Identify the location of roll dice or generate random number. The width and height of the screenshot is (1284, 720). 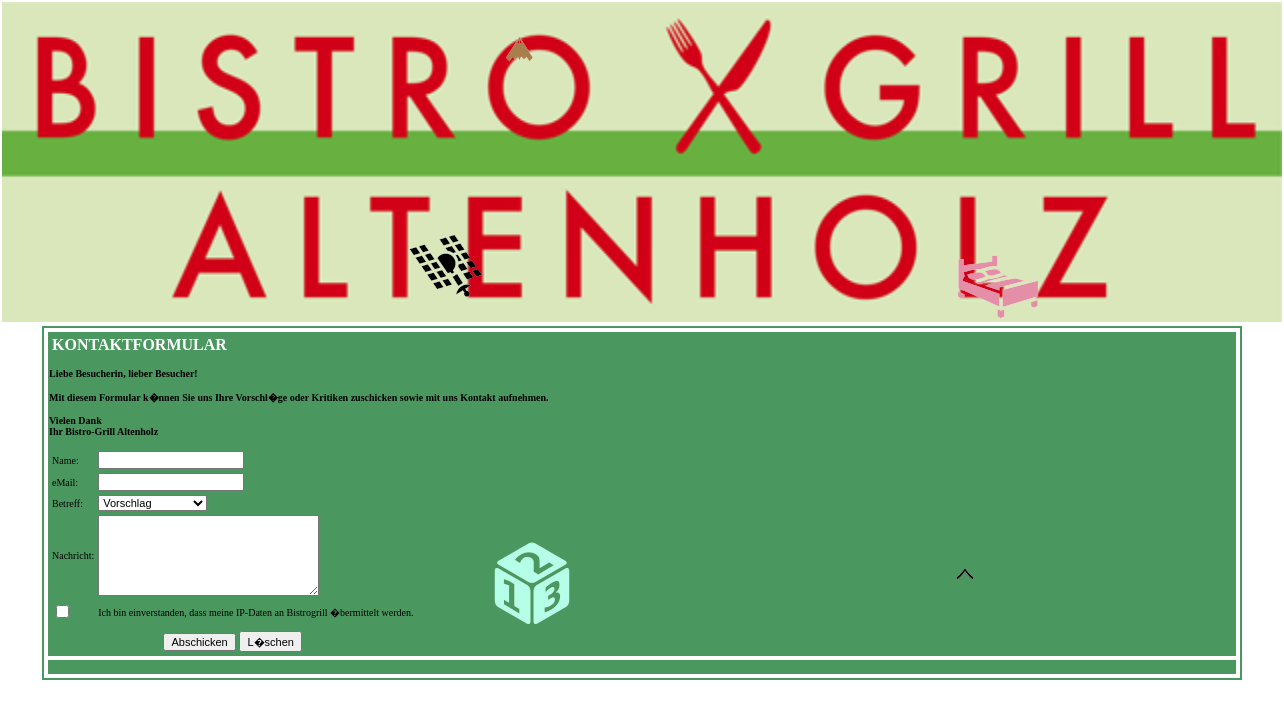
(532, 584).